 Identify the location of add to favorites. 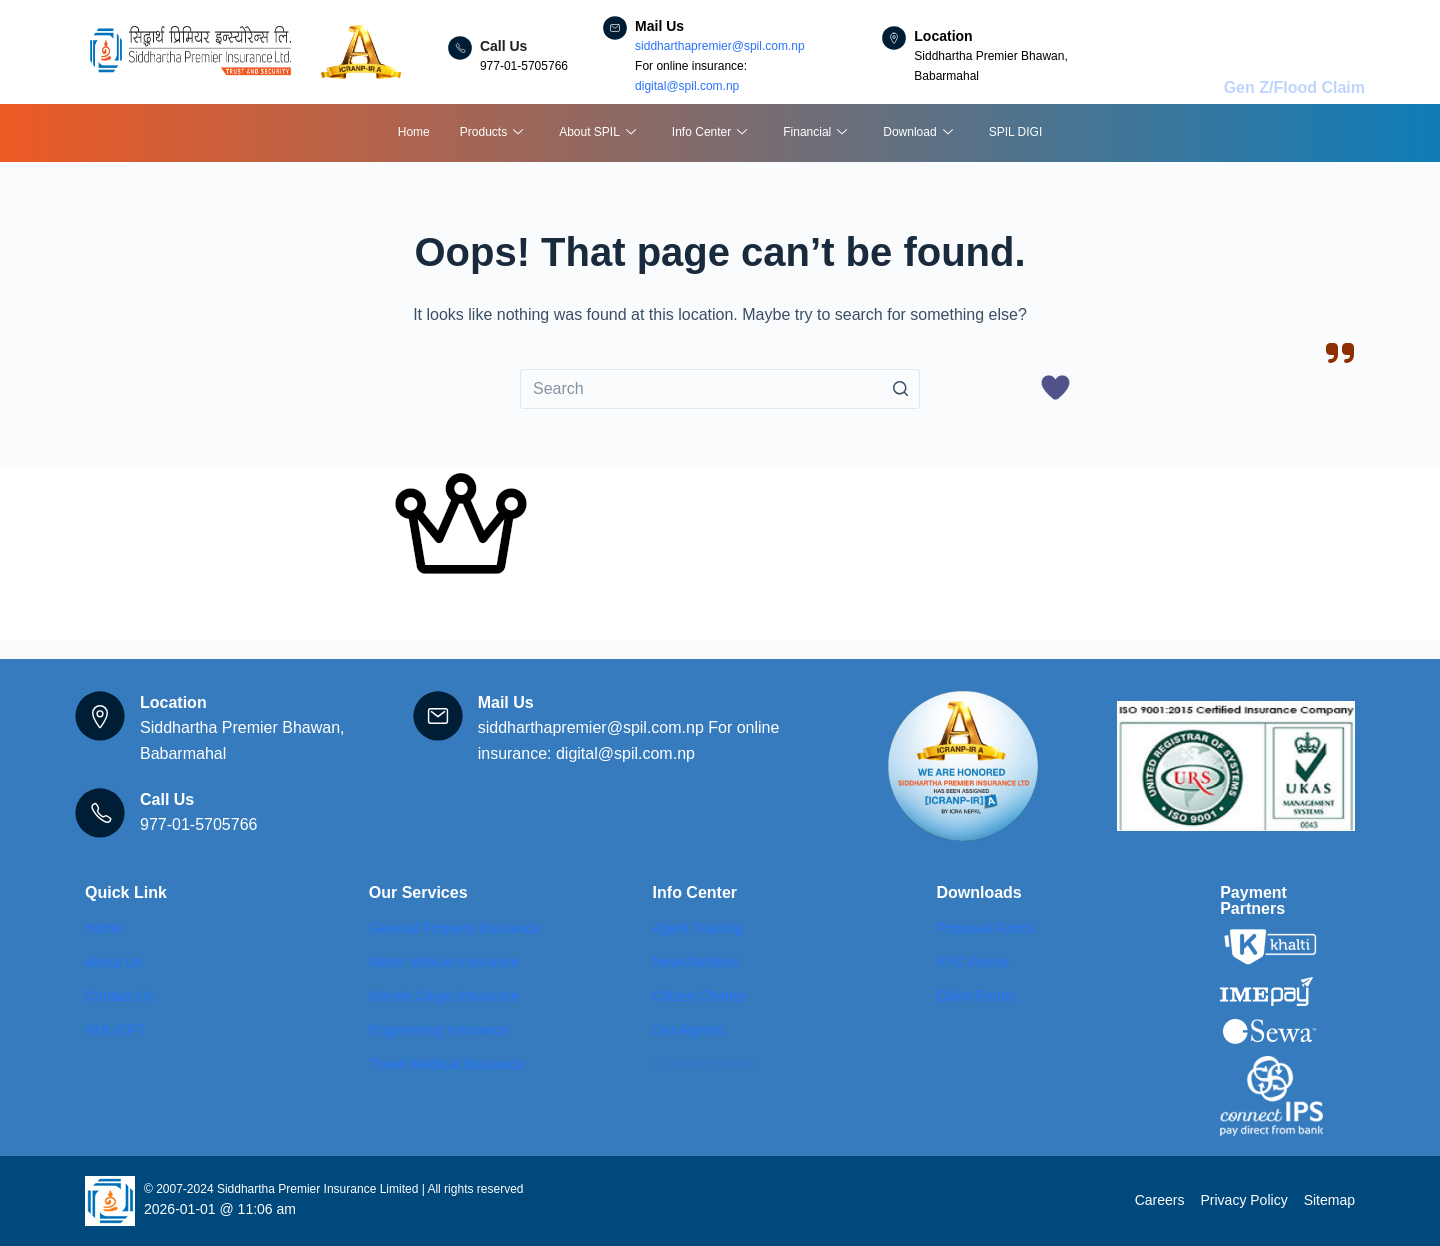
(1055, 387).